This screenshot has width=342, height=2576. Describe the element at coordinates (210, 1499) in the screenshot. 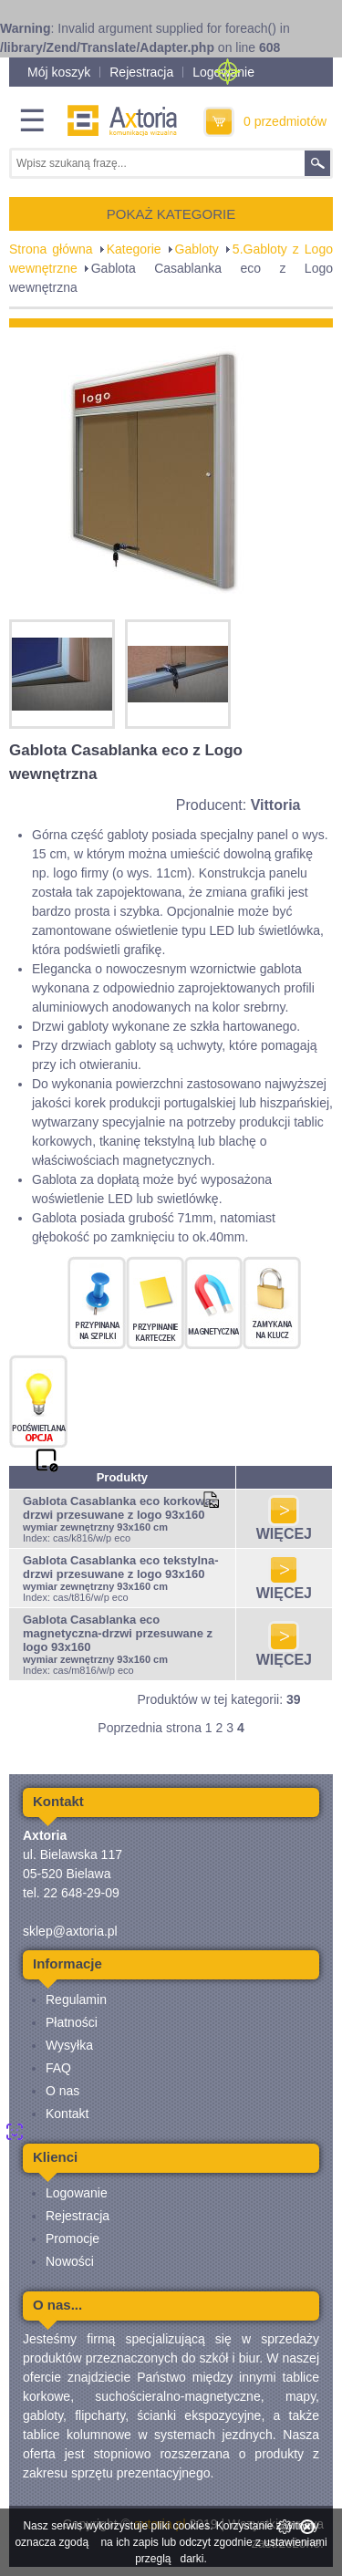

I see `open a media file` at that location.